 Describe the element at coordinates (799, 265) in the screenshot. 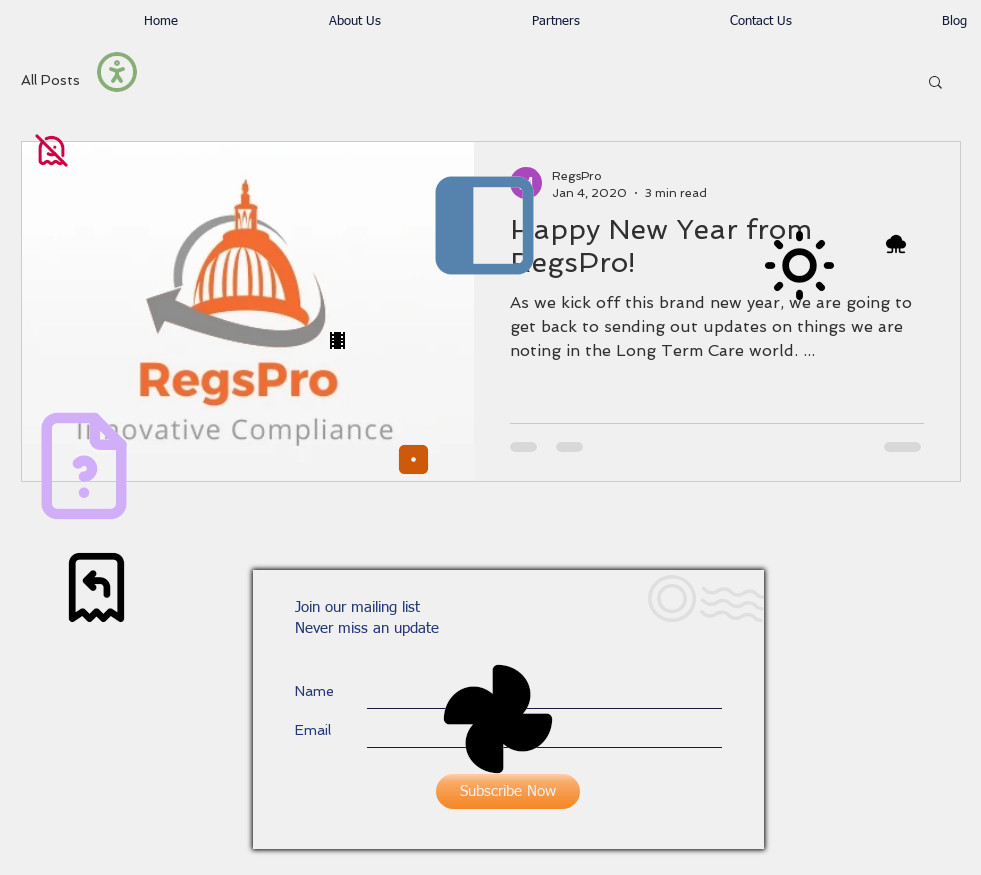

I see `switch to light mode` at that location.